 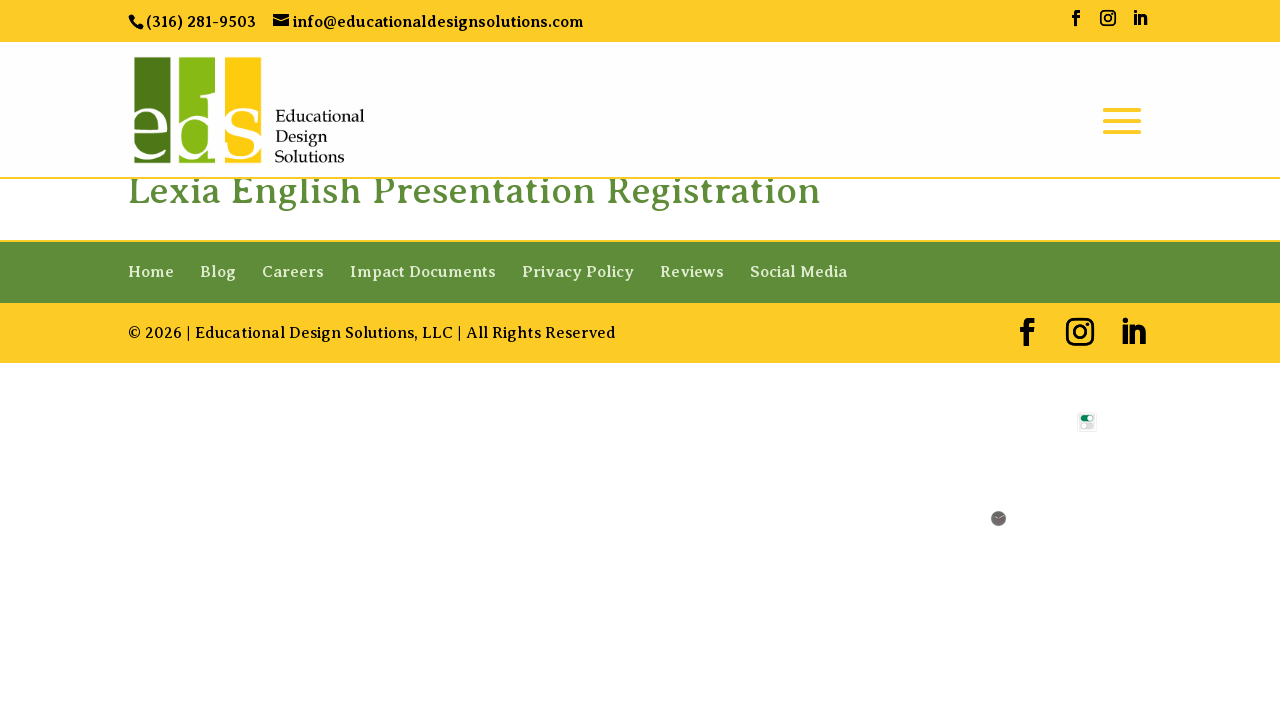 I want to click on open unity tweak tool settings, so click(x=1087, y=422).